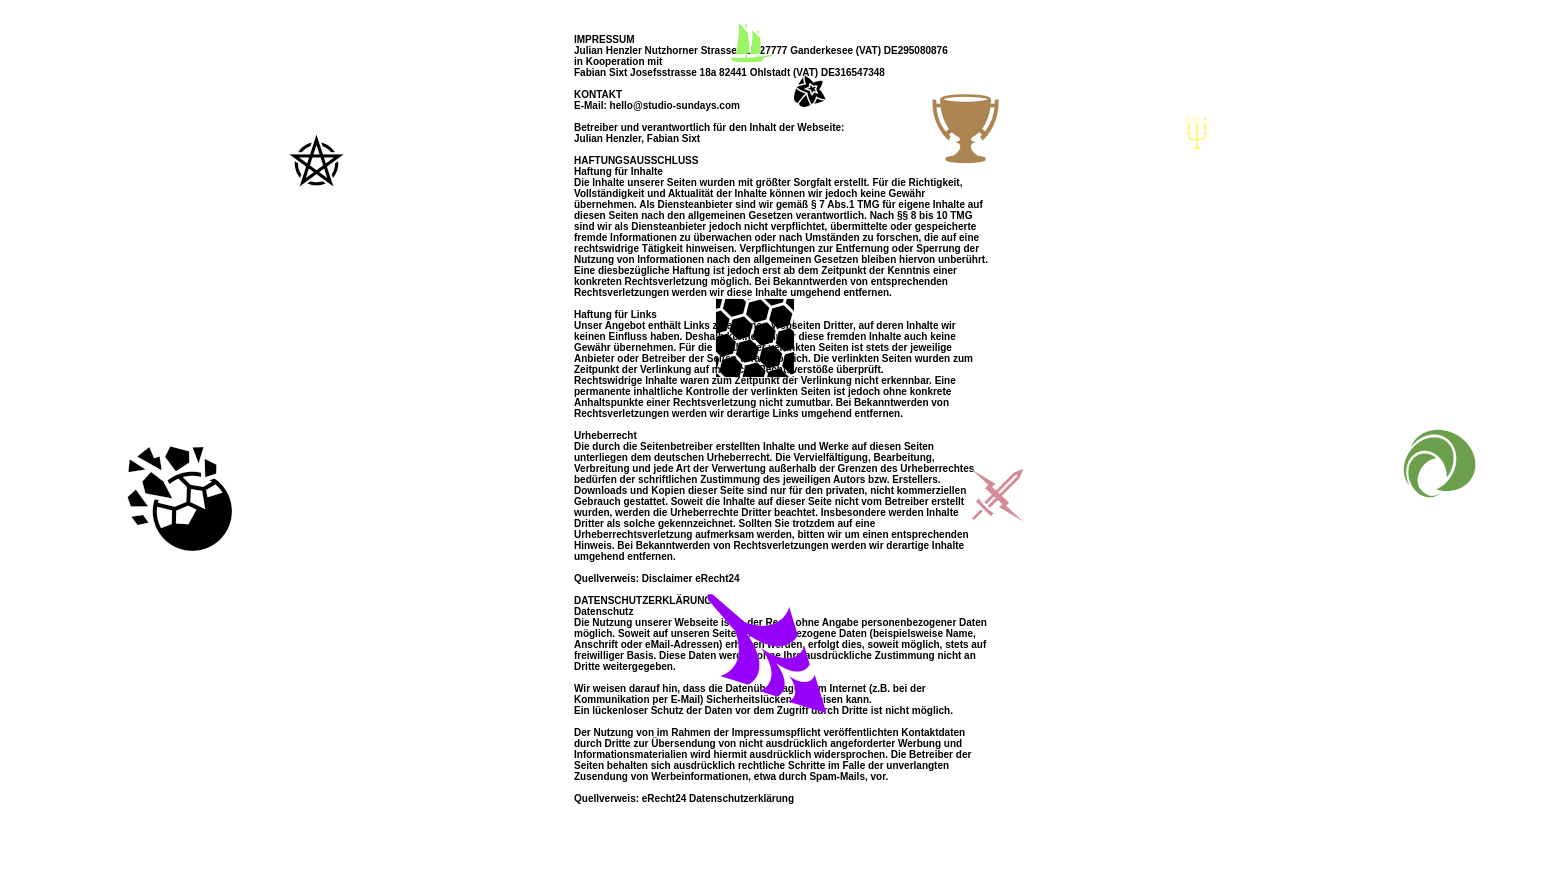 The image size is (1568, 869). What do you see at coordinates (180, 499) in the screenshot?
I see `indicates a destructible object or breakable item` at bounding box center [180, 499].